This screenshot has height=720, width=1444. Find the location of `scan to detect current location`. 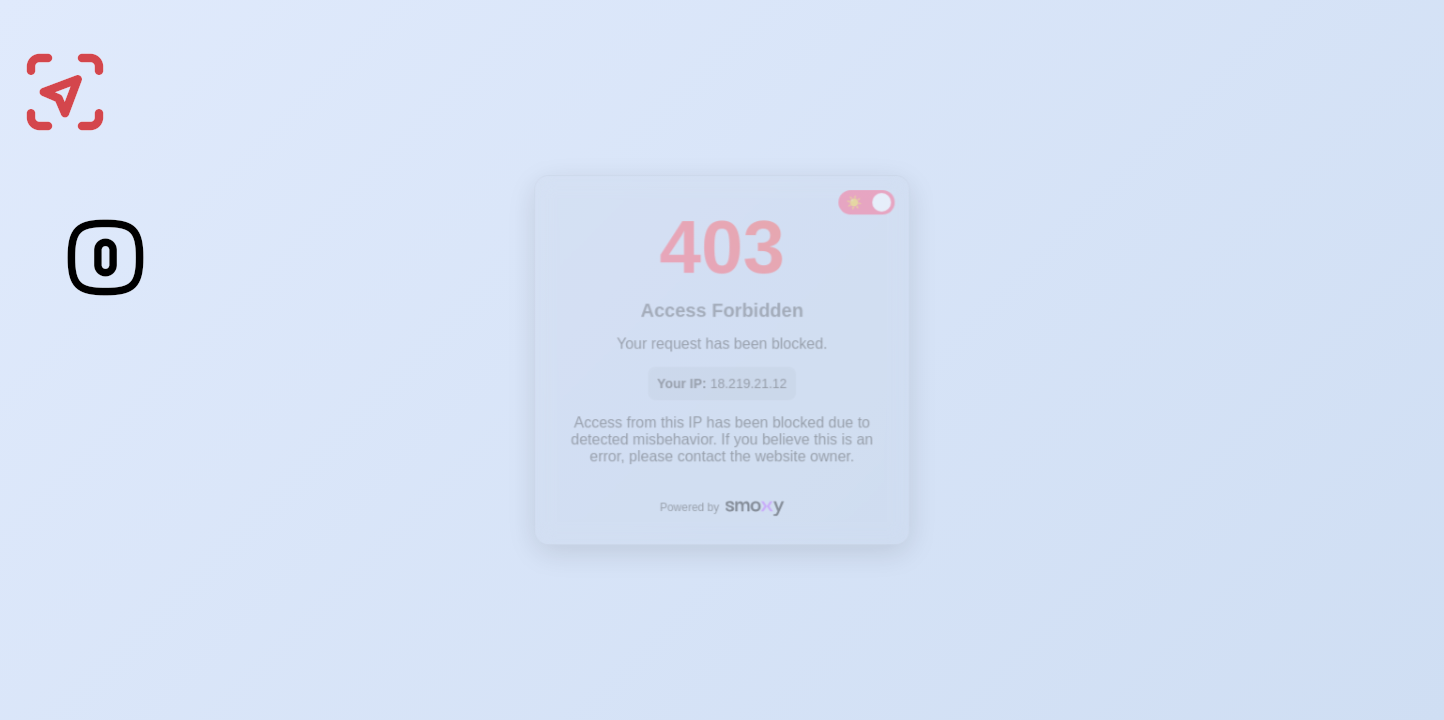

scan to detect current location is located at coordinates (65, 92).